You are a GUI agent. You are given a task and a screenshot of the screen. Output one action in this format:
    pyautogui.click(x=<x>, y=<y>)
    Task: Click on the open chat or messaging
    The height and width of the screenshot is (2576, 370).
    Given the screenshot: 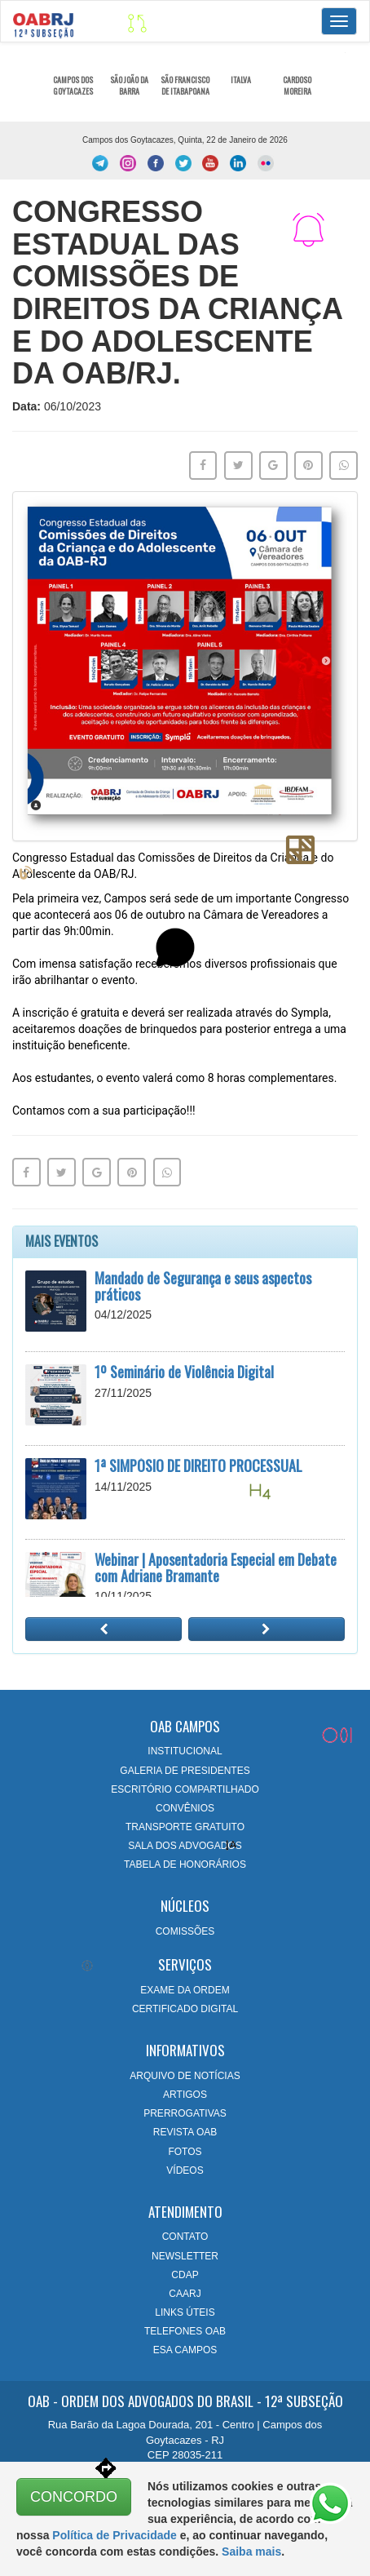 What is the action you would take?
    pyautogui.click(x=175, y=947)
    